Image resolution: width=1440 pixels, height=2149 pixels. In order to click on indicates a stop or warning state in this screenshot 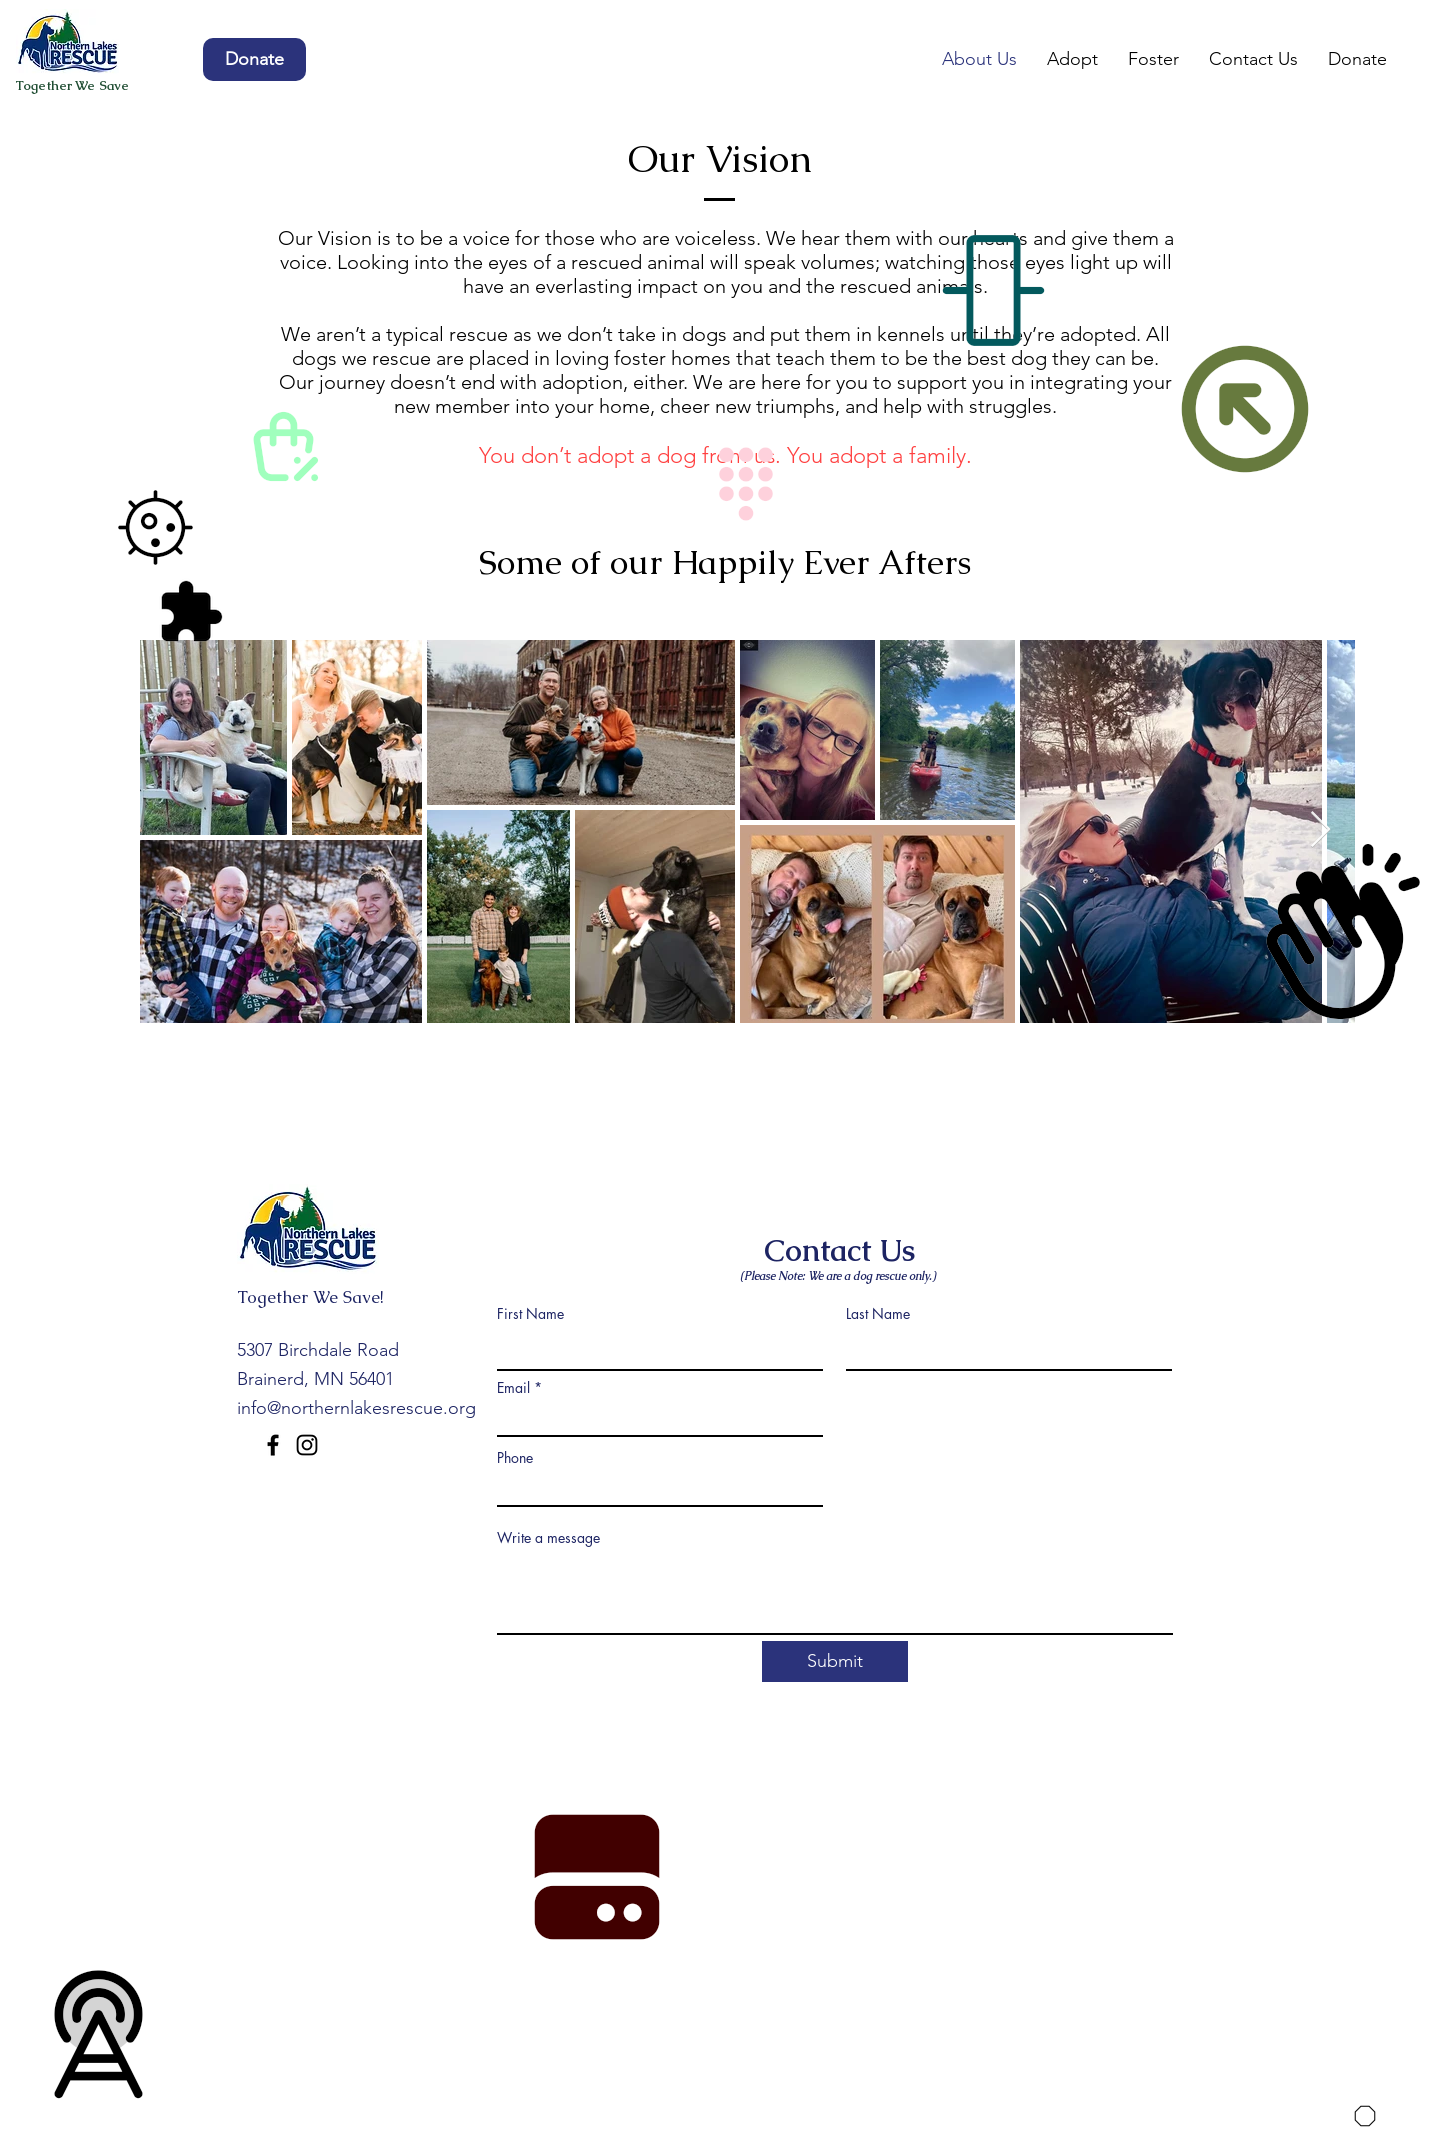, I will do `click(1365, 2116)`.